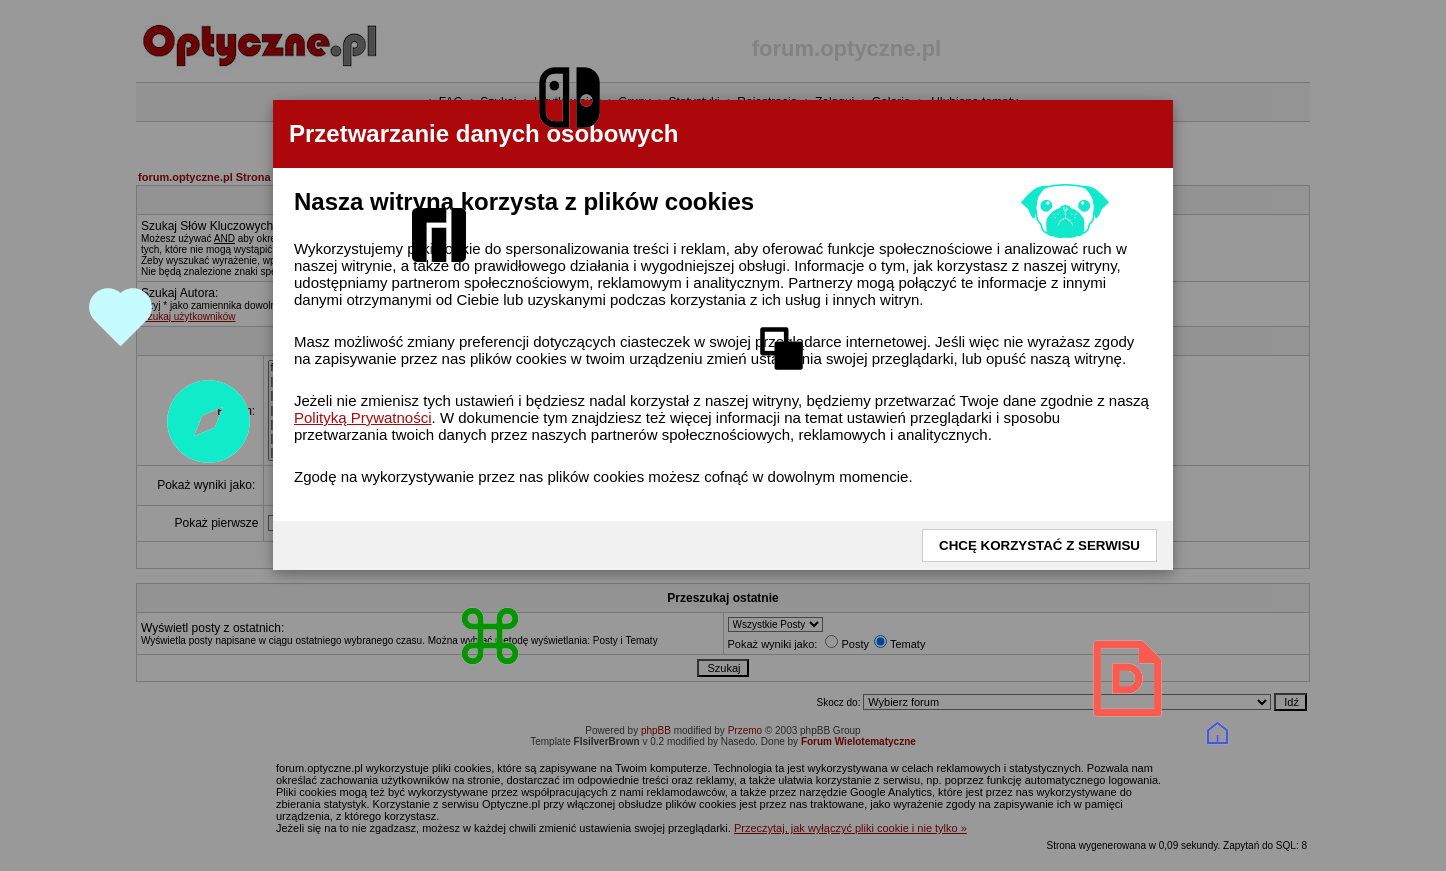 This screenshot has width=1446, height=871. Describe the element at coordinates (1065, 211) in the screenshot. I see `pug template engine logo` at that location.